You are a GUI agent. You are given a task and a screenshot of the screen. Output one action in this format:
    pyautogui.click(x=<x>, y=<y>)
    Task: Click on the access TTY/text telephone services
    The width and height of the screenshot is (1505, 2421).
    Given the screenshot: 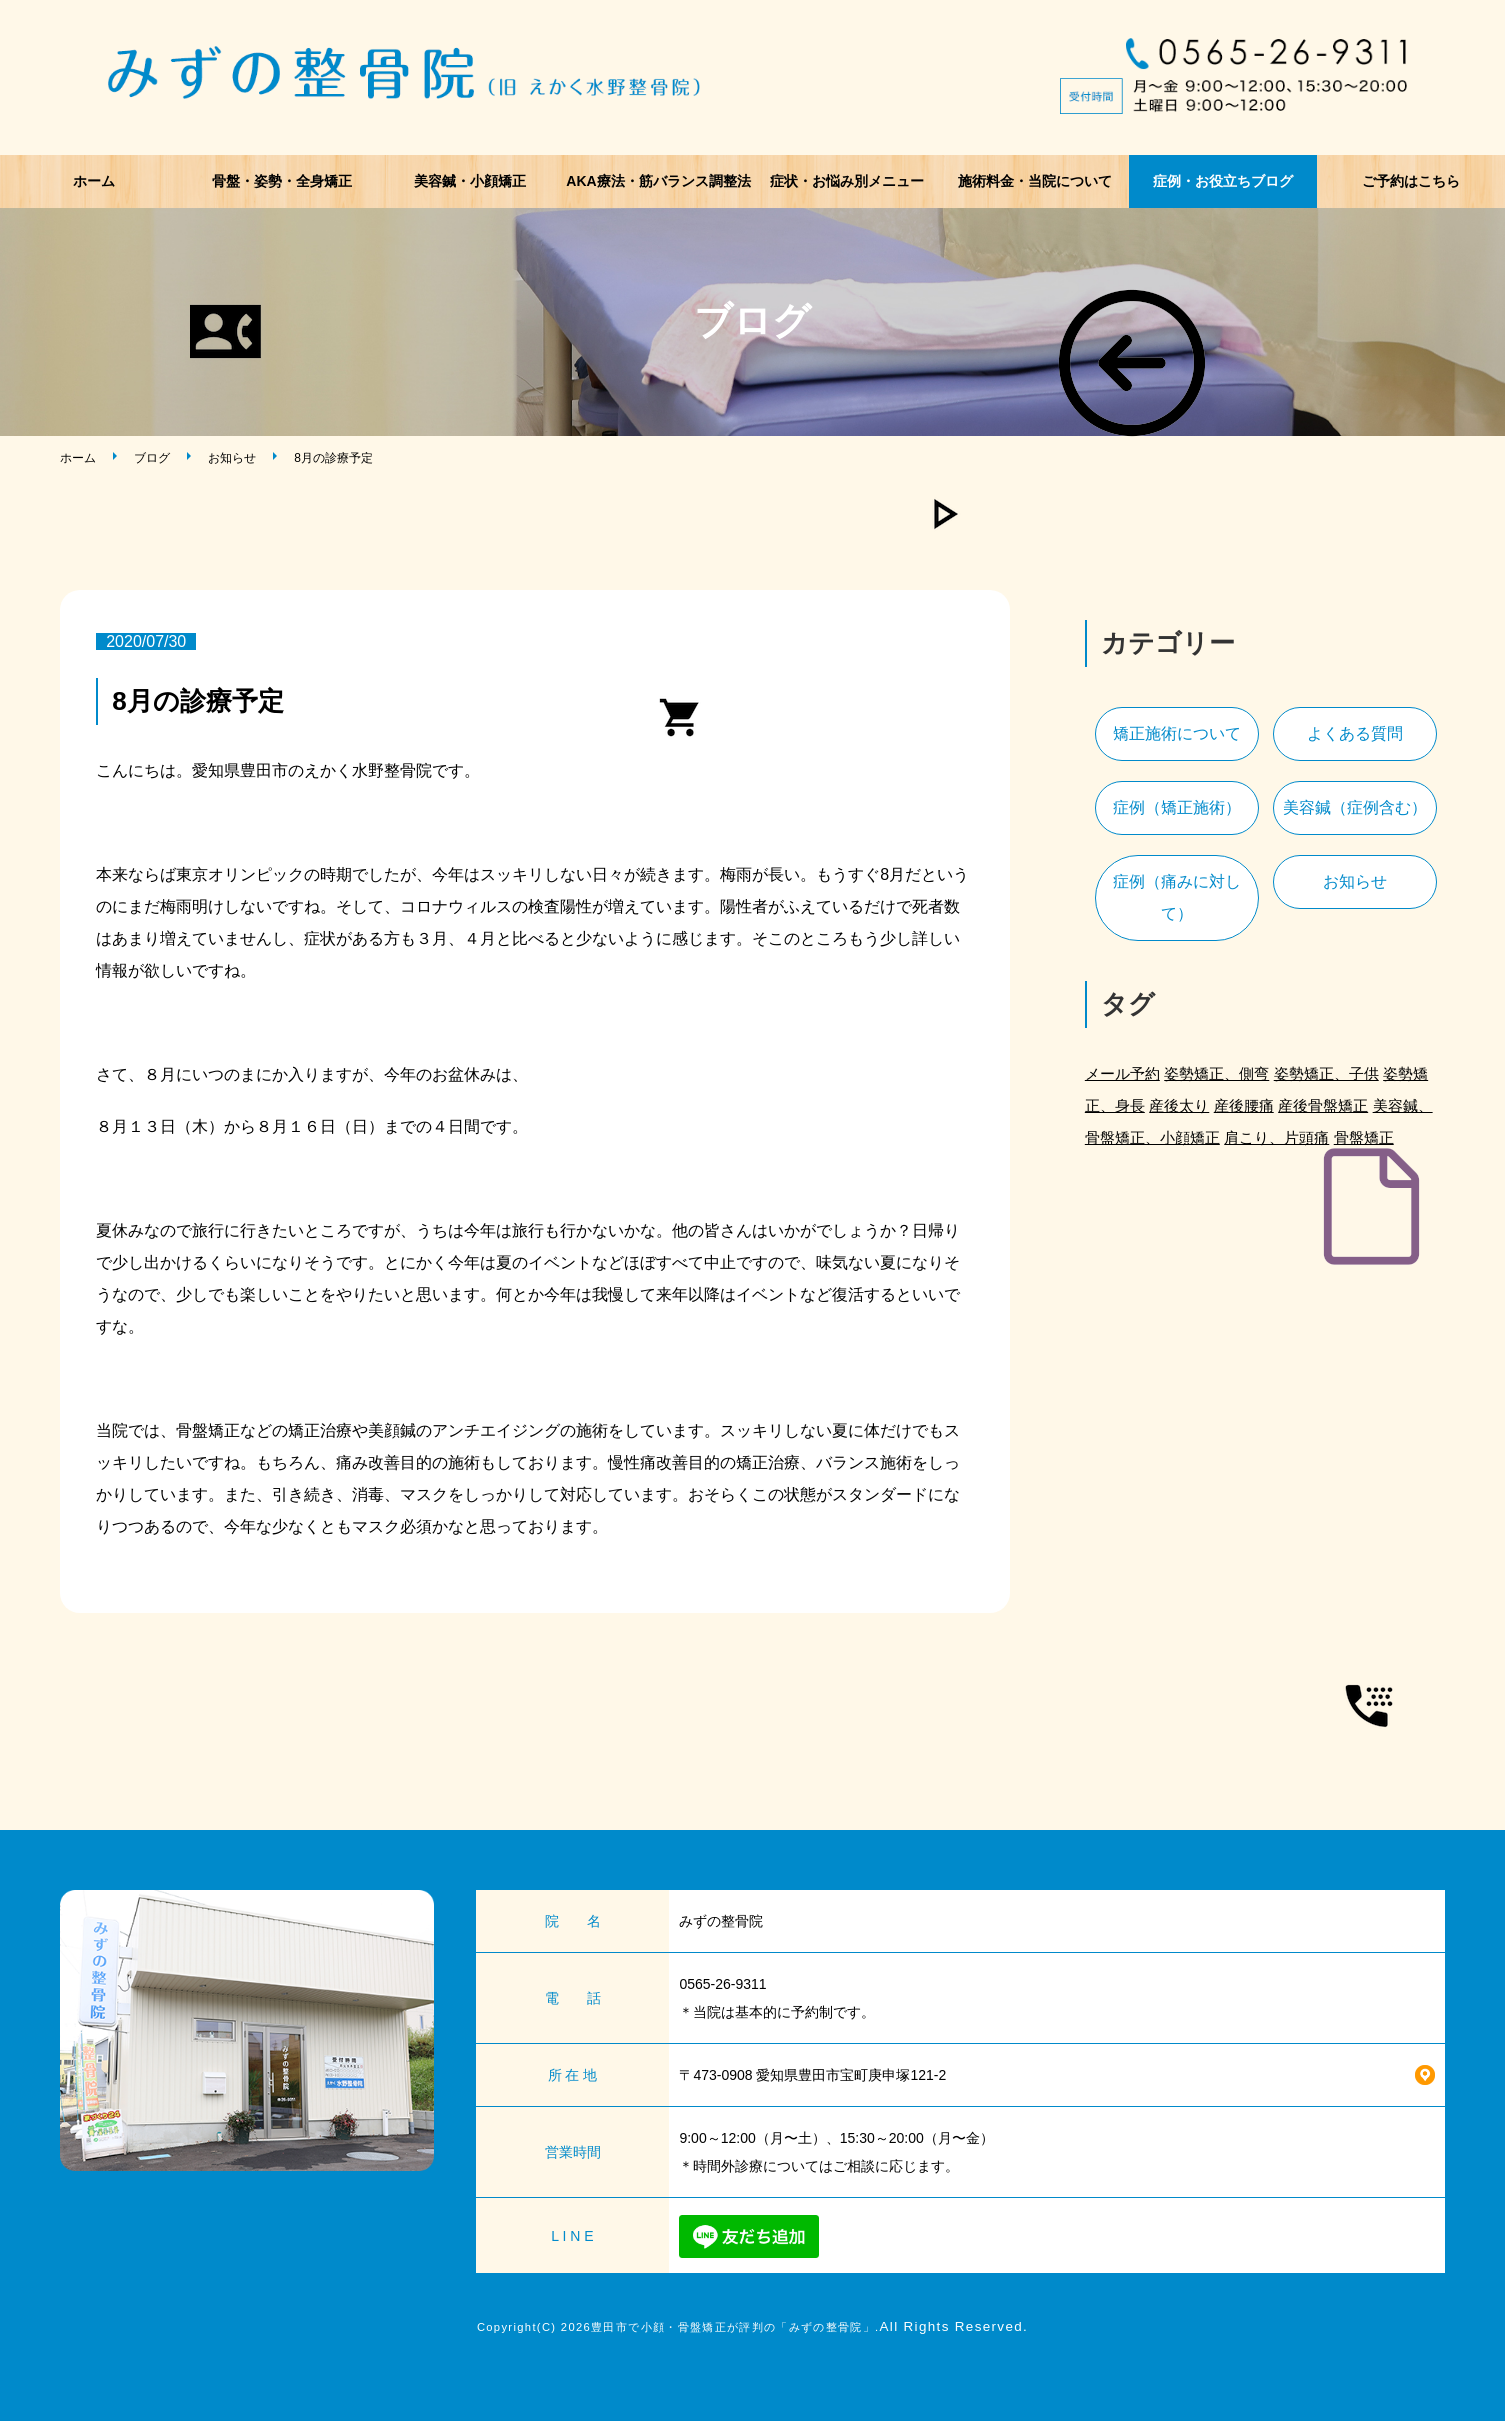 What is the action you would take?
    pyautogui.click(x=1369, y=1706)
    